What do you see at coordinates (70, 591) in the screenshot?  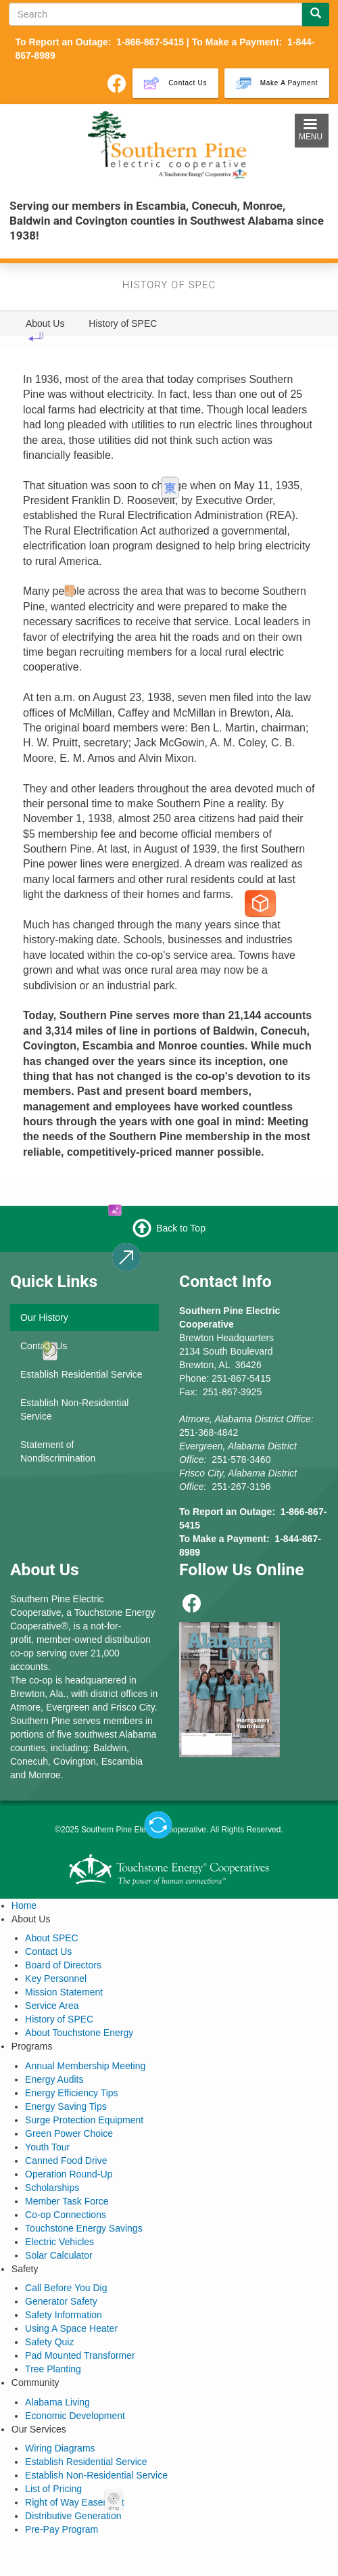 I see `a compressed or archived file` at bounding box center [70, 591].